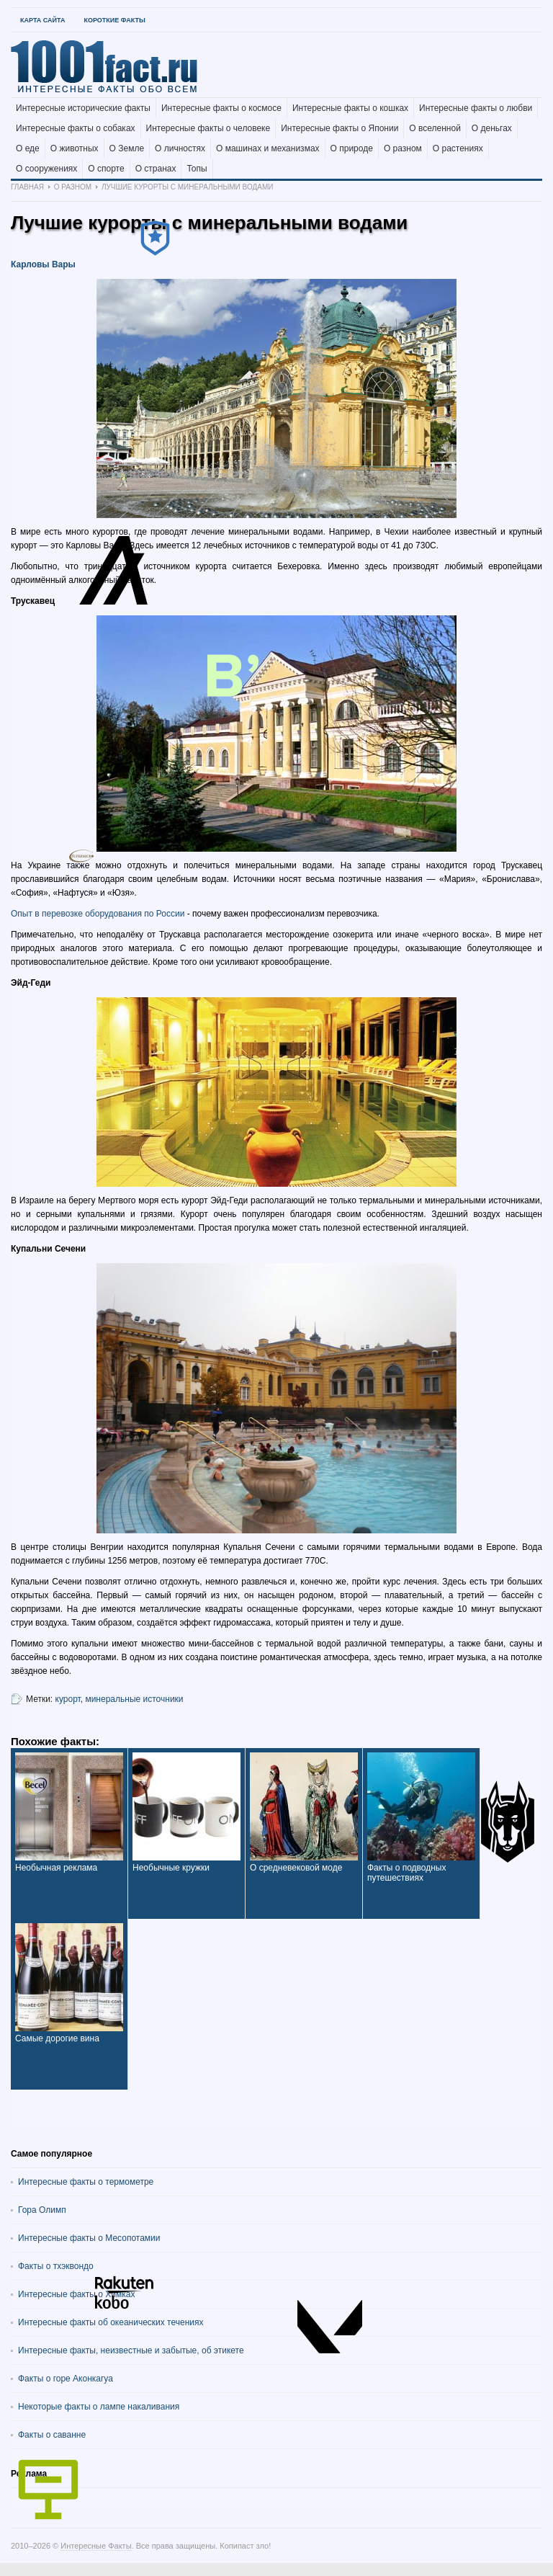 Image resolution: width=553 pixels, height=2576 pixels. I want to click on indicates premium or verified security status, so click(155, 238).